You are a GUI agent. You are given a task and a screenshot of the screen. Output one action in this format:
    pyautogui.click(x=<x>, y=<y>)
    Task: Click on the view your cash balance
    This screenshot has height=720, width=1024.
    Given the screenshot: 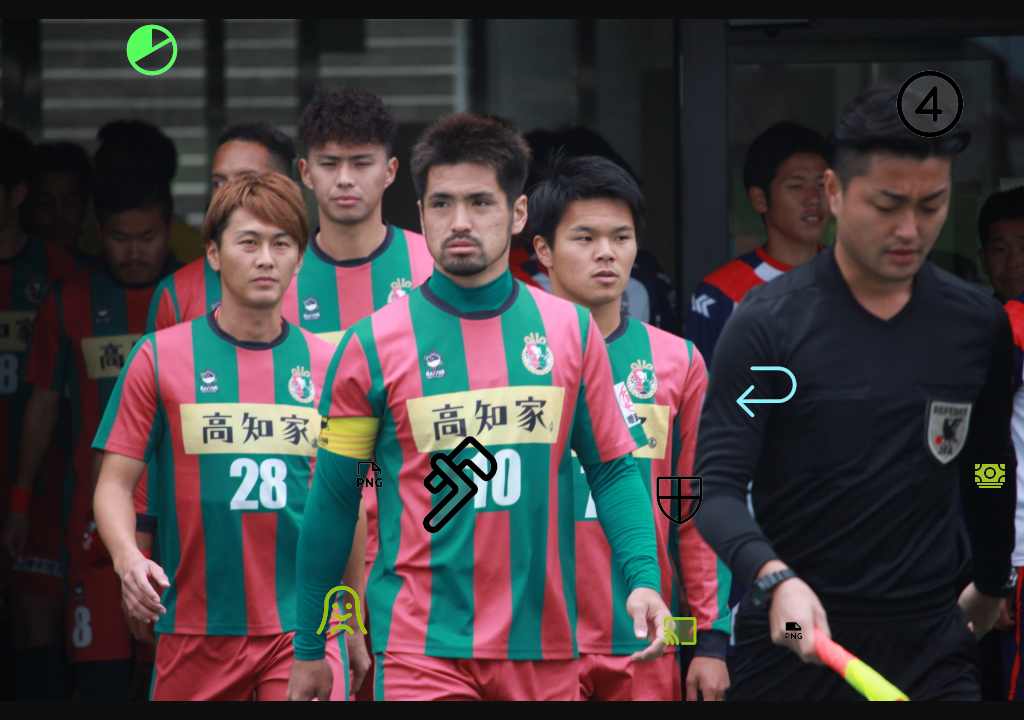 What is the action you would take?
    pyautogui.click(x=990, y=476)
    